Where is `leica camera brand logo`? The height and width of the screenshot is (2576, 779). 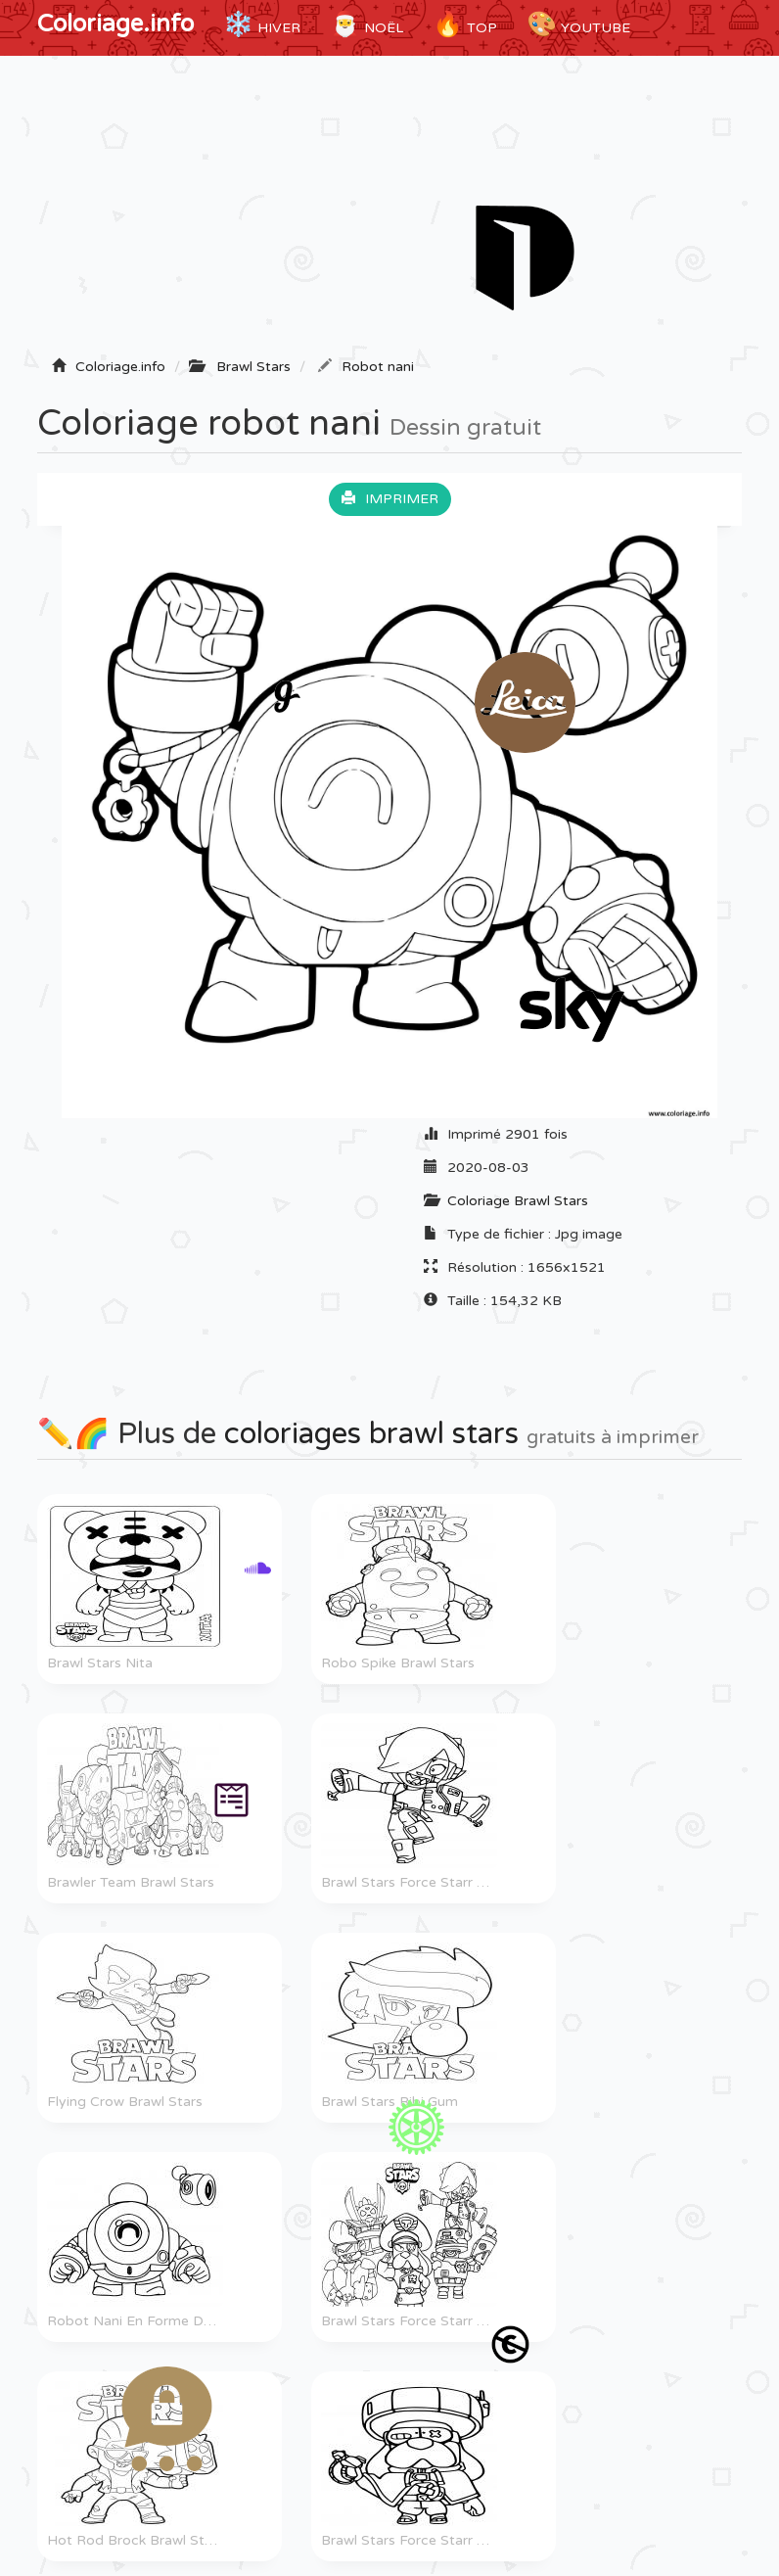 leica camera brand logo is located at coordinates (525, 702).